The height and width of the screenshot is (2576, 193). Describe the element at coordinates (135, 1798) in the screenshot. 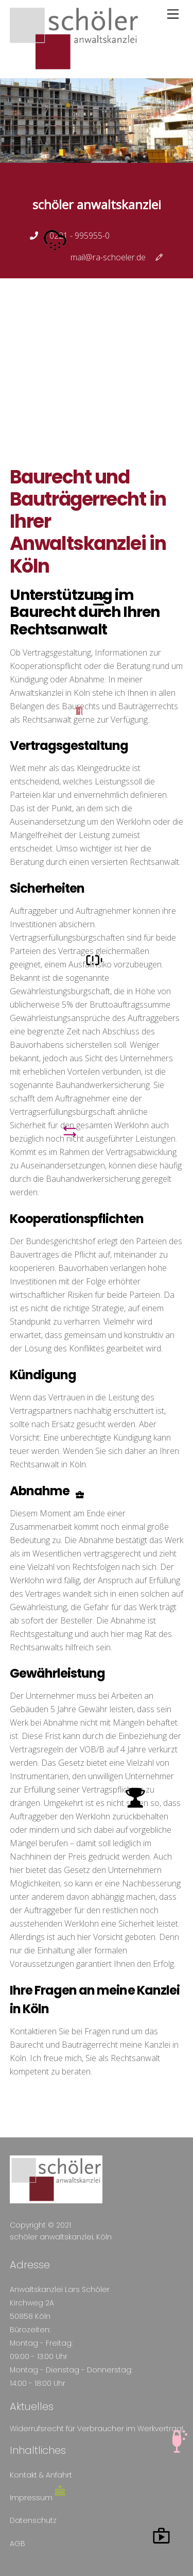

I see `view achievements or awards` at that location.